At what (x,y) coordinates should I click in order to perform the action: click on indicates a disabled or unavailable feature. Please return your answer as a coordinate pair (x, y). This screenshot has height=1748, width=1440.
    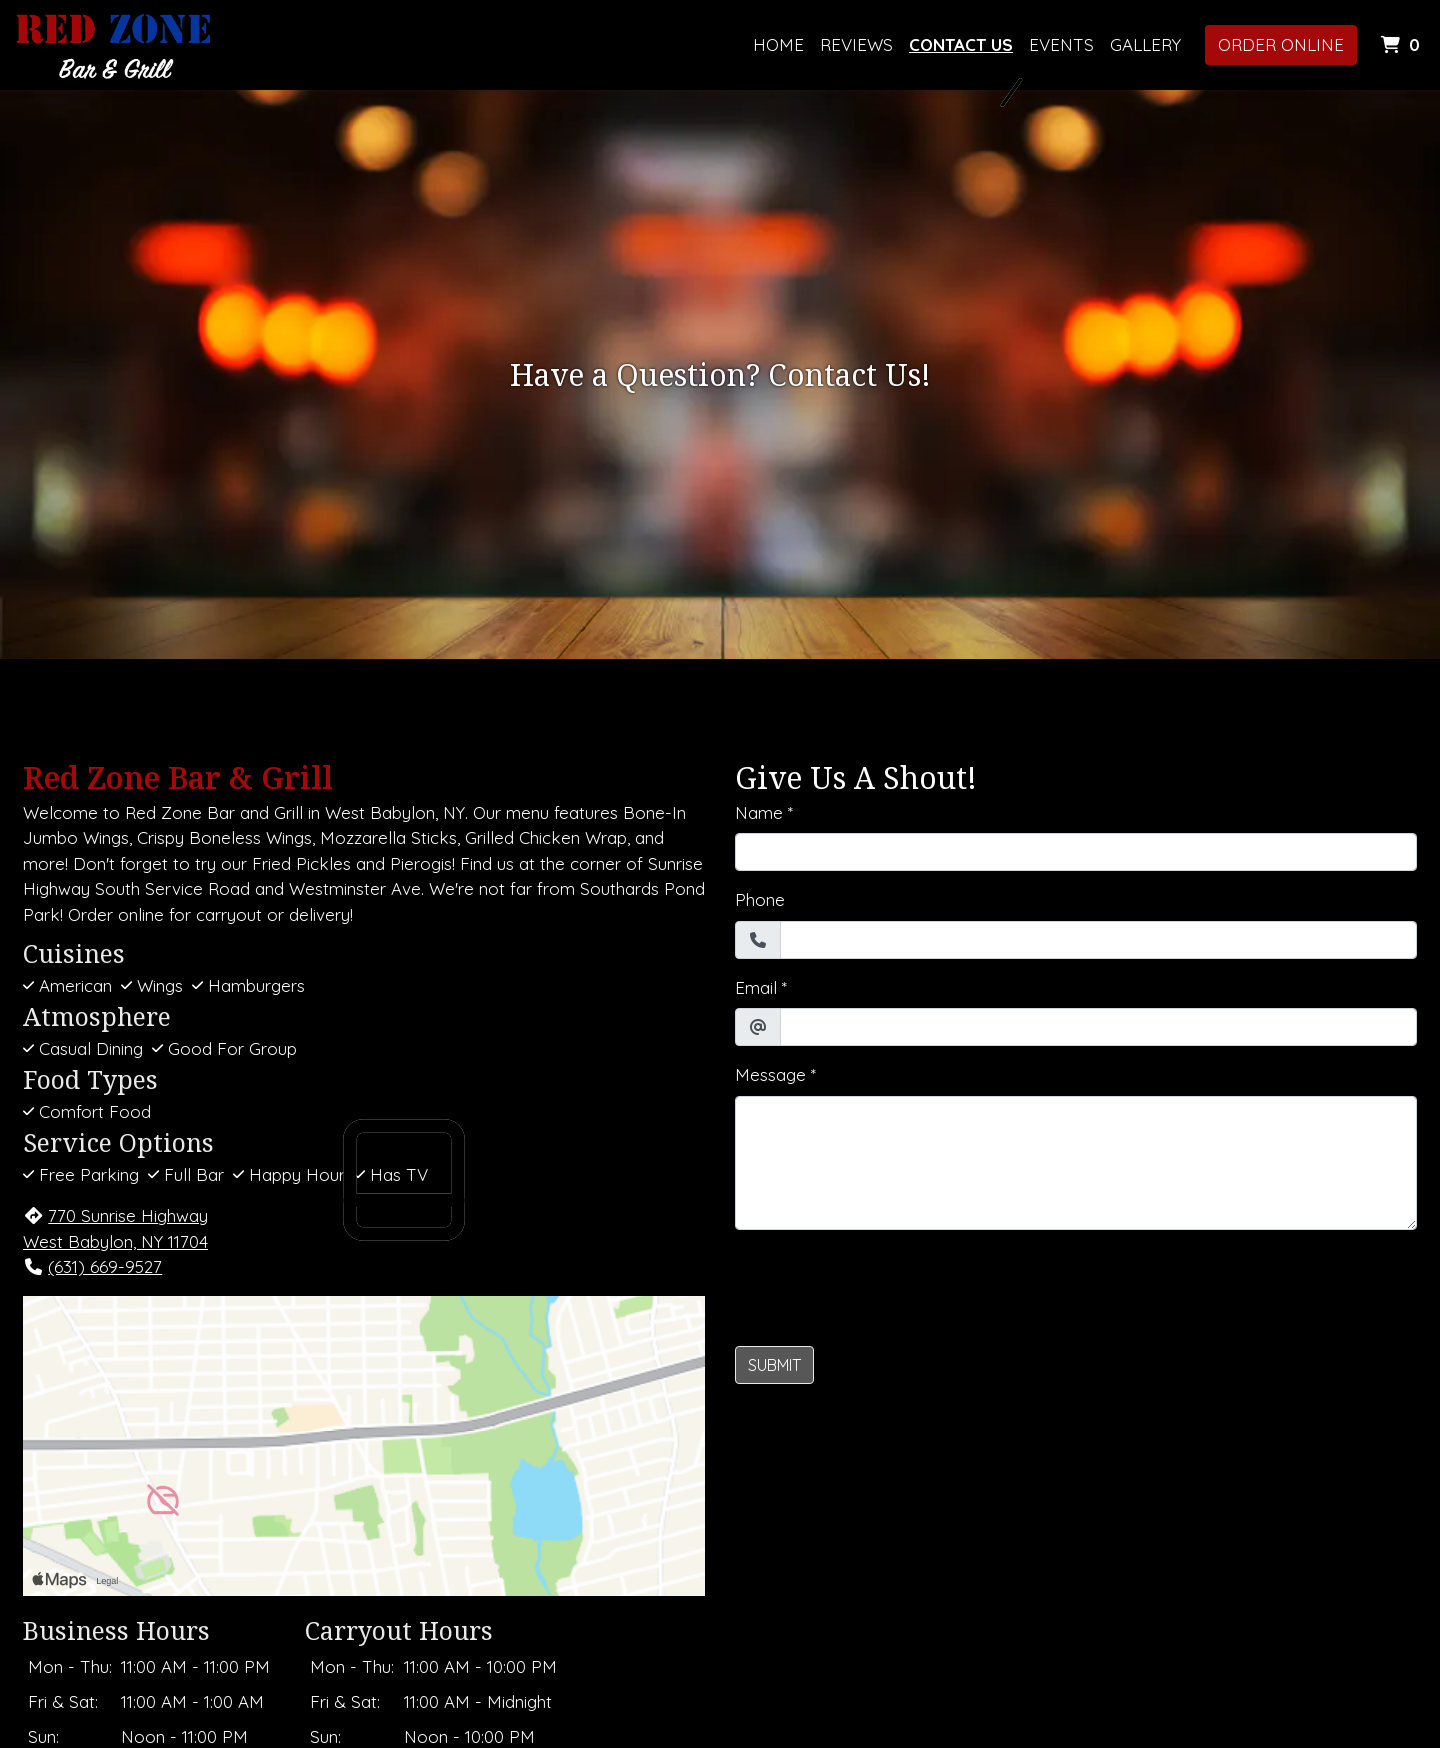
    Looking at the image, I should click on (1011, 92).